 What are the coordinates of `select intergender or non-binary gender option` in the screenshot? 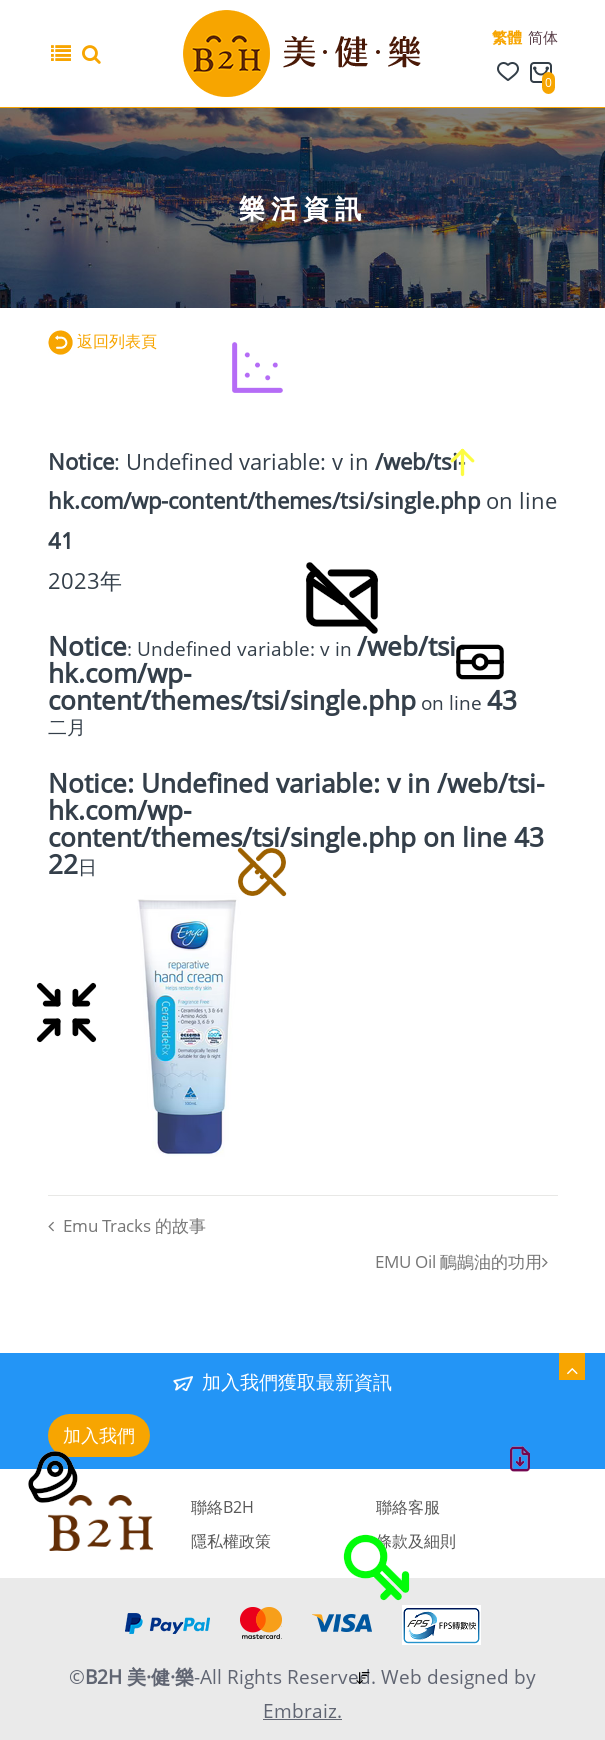 It's located at (376, 1567).